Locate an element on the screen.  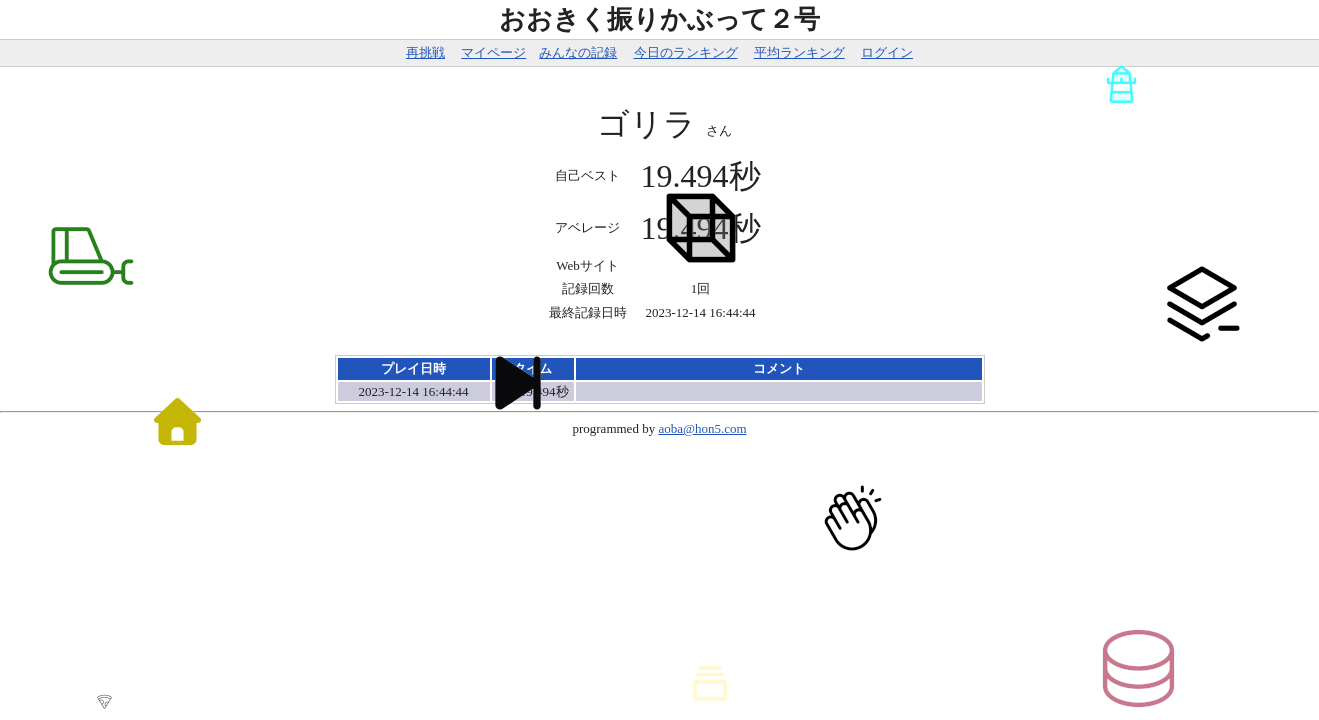
navigate to home screen is located at coordinates (177, 421).